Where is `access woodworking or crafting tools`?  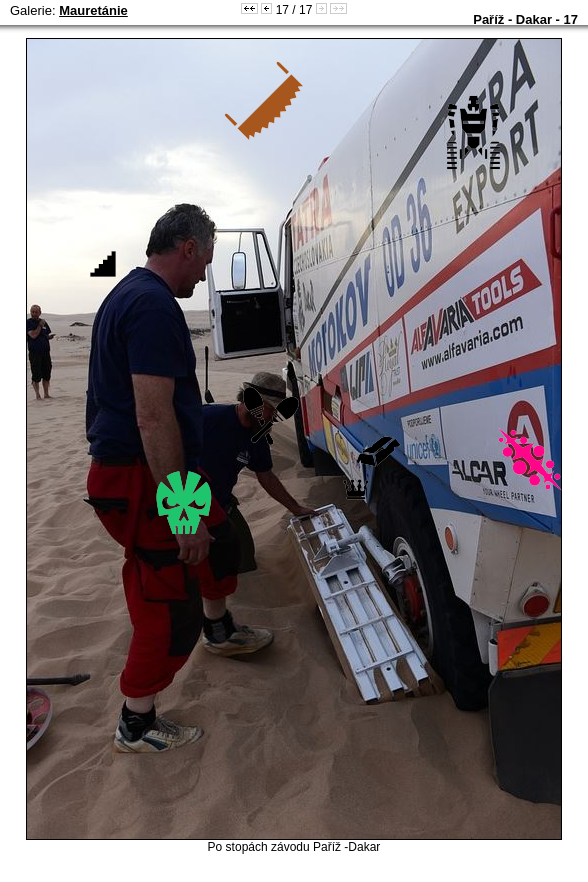 access woodworking or crafting tools is located at coordinates (264, 101).